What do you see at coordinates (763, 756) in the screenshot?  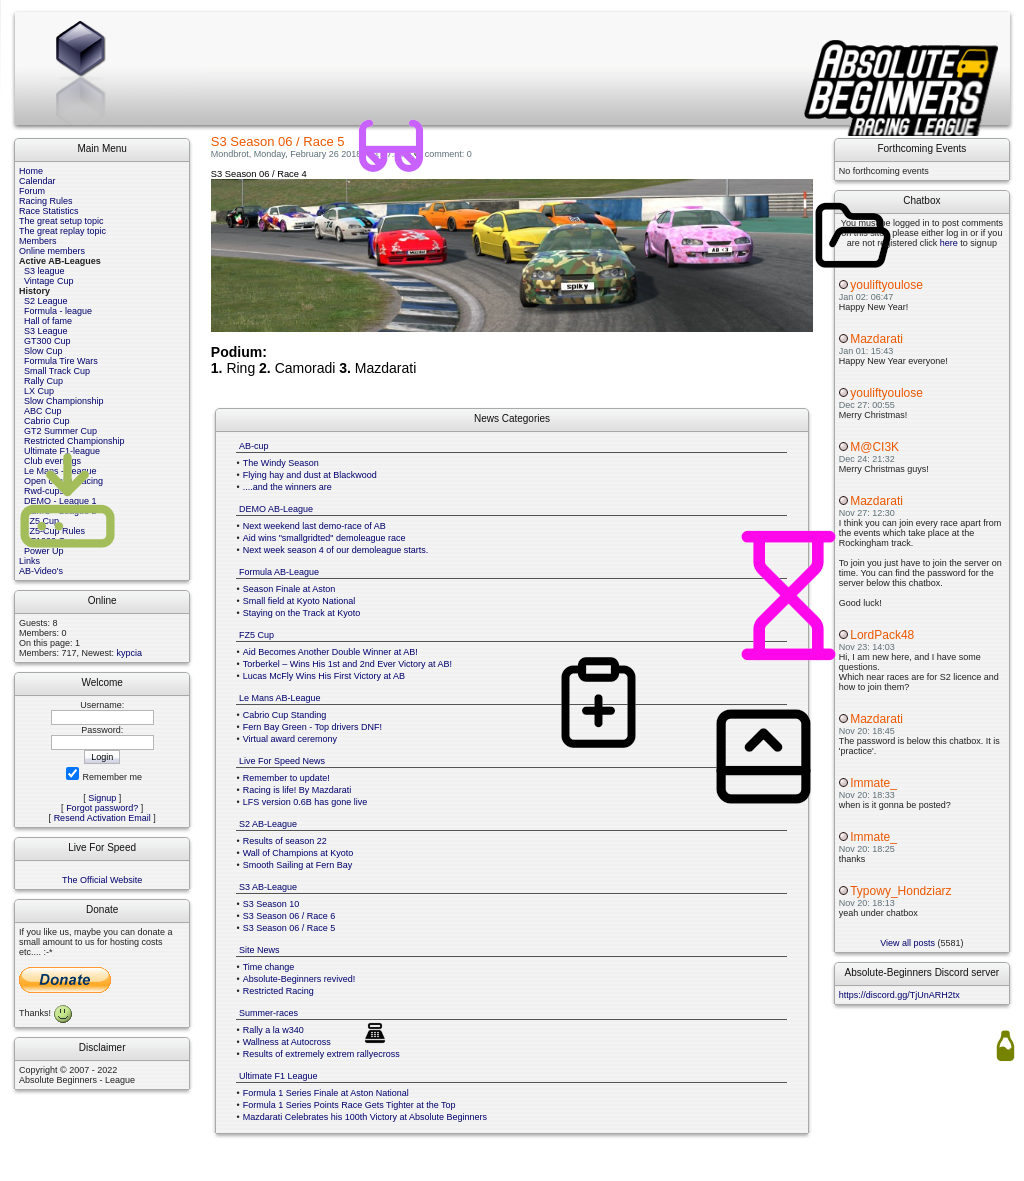 I see `expand or open bottom panel` at bounding box center [763, 756].